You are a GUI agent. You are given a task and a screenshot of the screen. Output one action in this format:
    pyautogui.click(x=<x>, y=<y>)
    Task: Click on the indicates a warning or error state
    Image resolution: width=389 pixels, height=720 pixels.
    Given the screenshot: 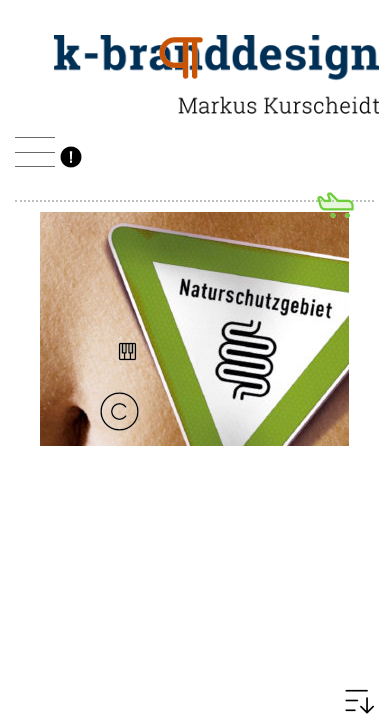 What is the action you would take?
    pyautogui.click(x=71, y=157)
    